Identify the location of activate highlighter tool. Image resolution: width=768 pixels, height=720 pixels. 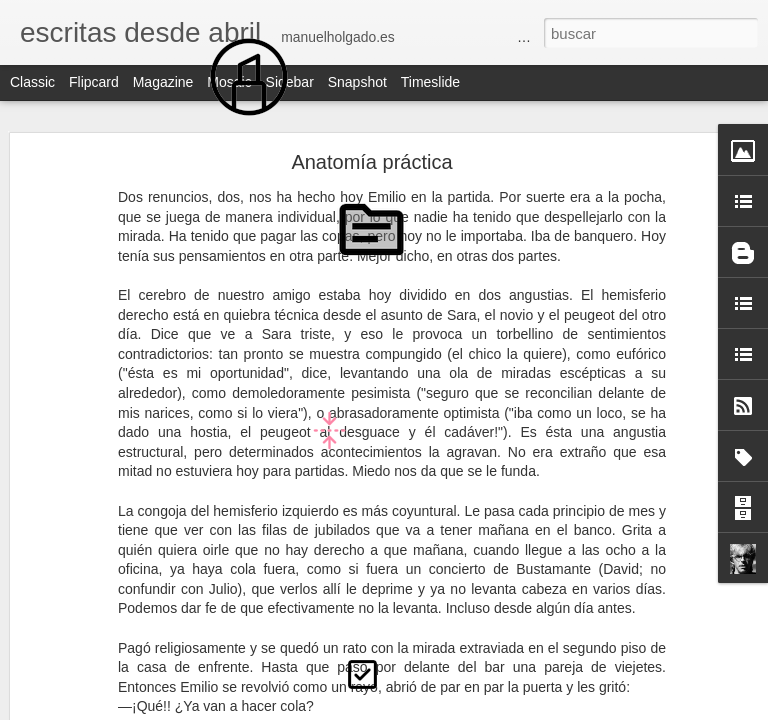
(249, 77).